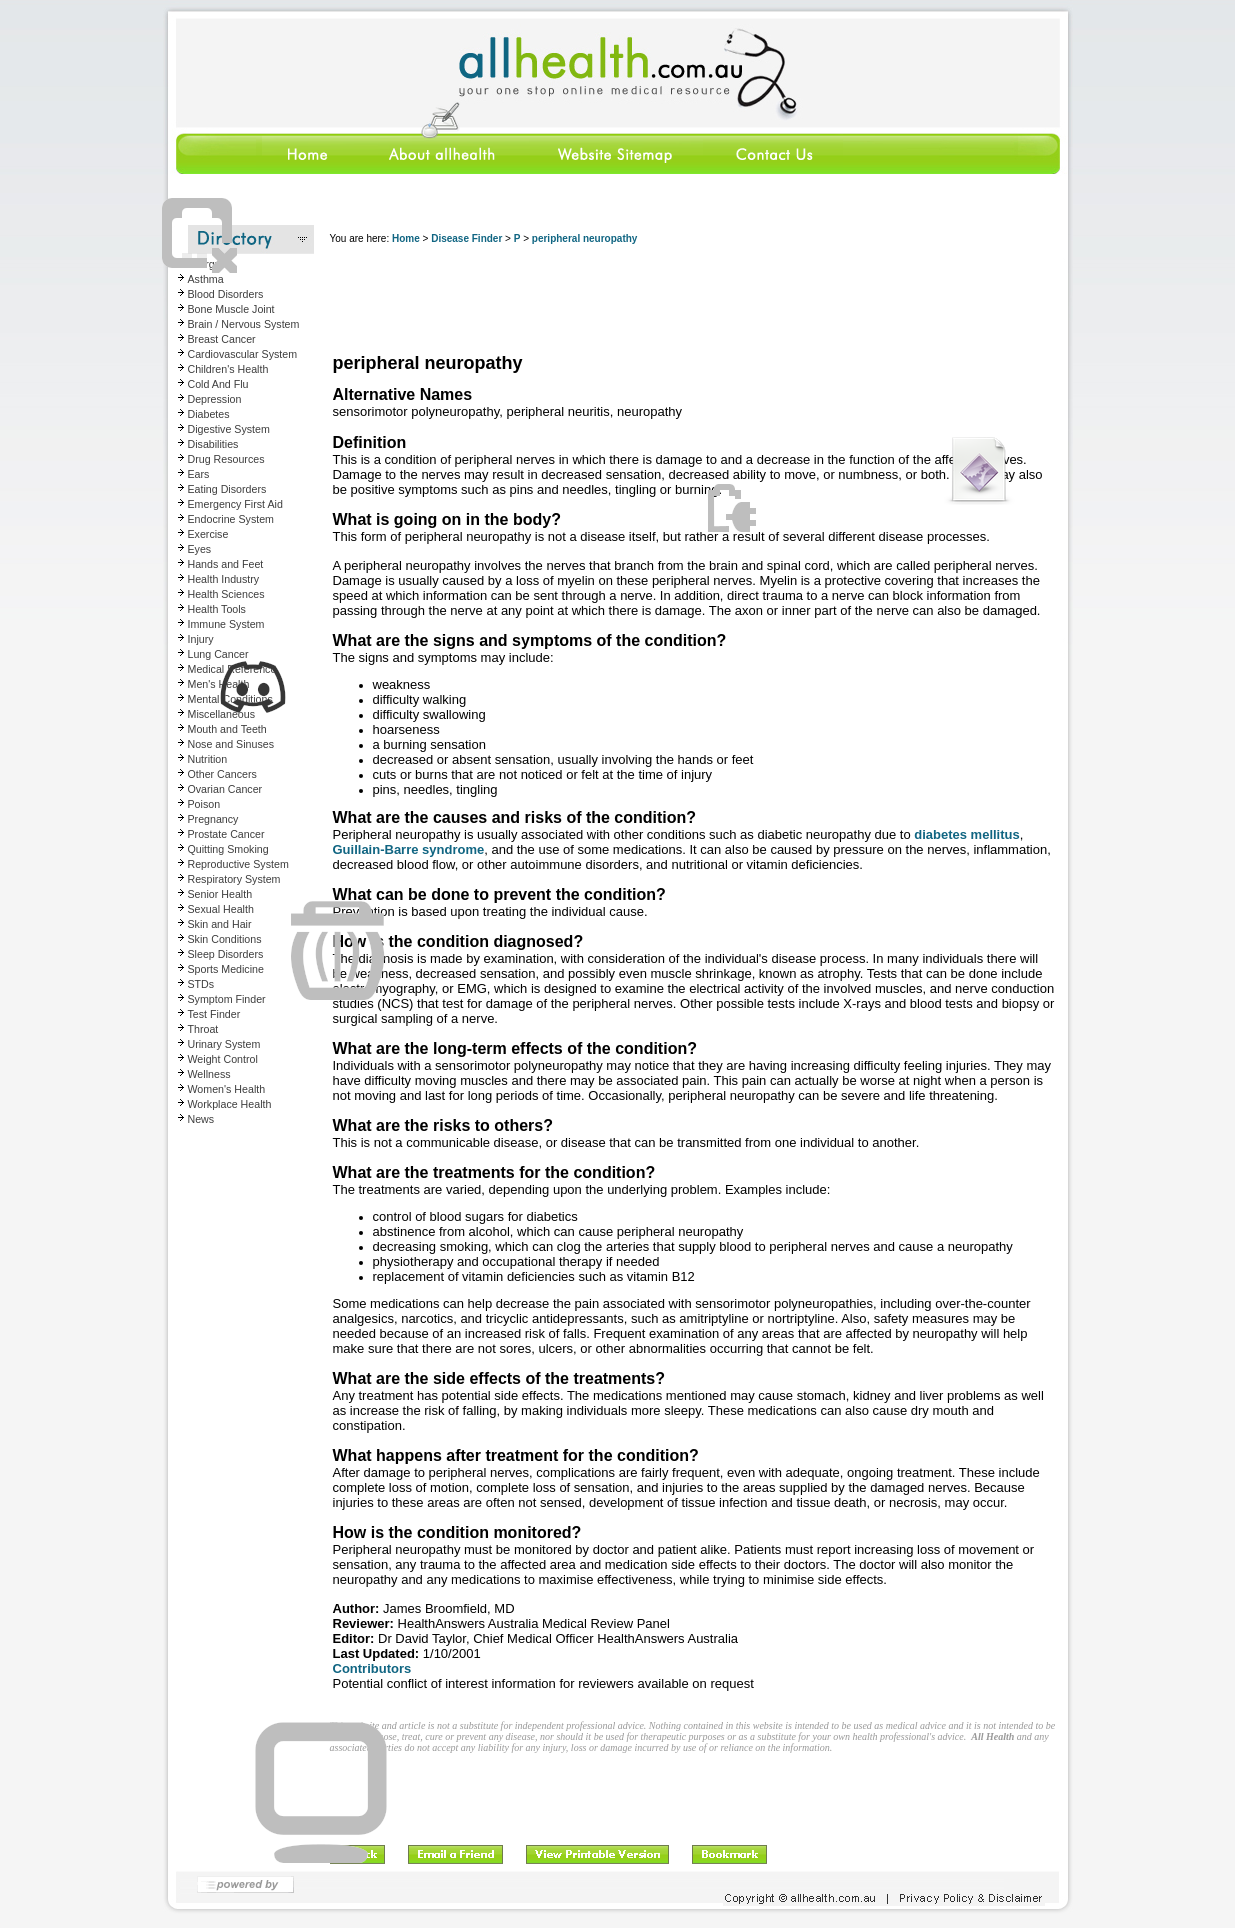 The height and width of the screenshot is (1928, 1235). I want to click on indicates wired network connection is disconnected, so click(197, 233).